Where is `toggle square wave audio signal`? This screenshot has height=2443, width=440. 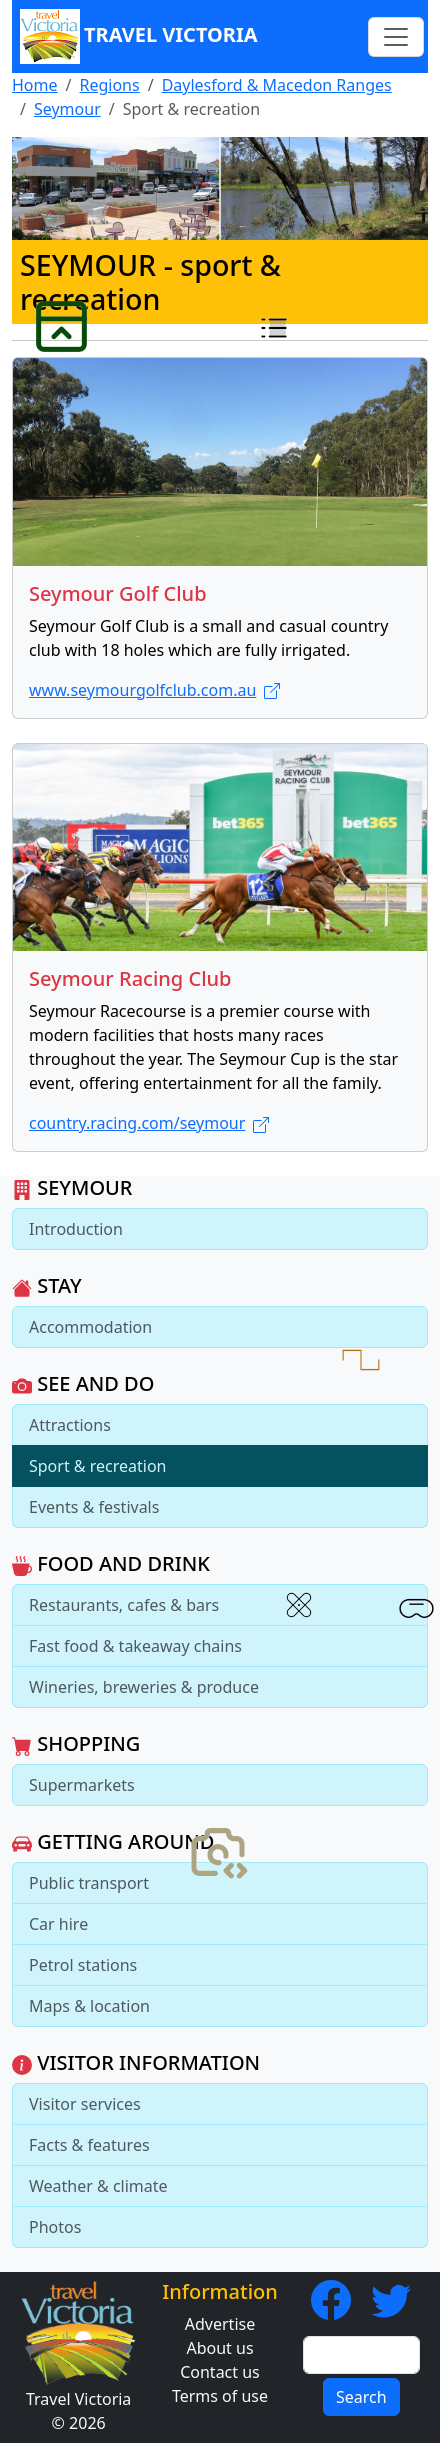 toggle square wave audio signal is located at coordinates (361, 1360).